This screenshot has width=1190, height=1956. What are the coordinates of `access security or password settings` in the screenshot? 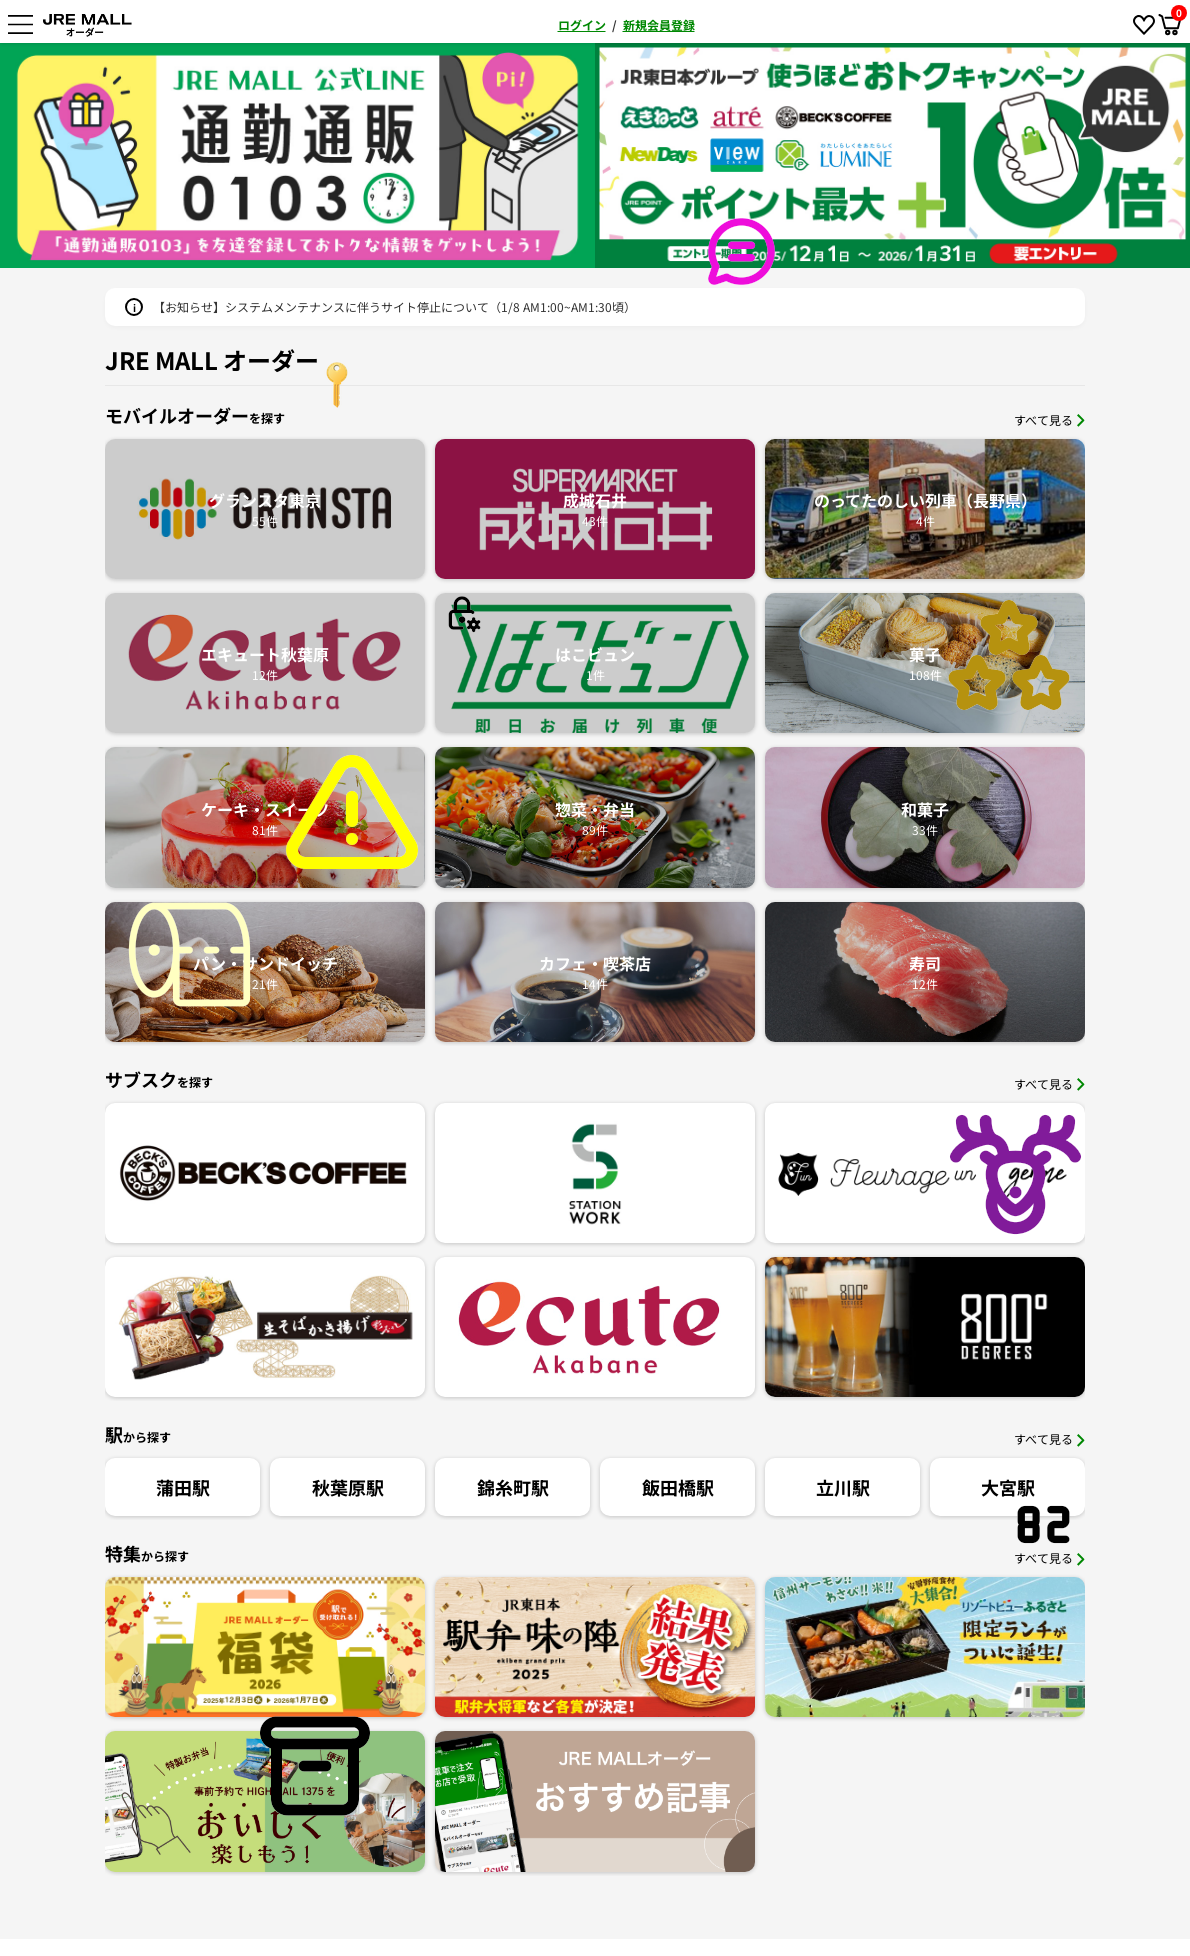 It's located at (337, 385).